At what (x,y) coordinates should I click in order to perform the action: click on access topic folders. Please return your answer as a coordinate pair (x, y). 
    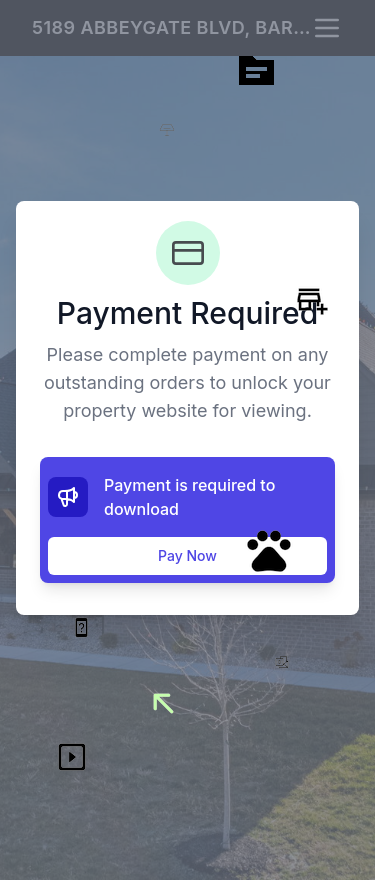
    Looking at the image, I should click on (256, 70).